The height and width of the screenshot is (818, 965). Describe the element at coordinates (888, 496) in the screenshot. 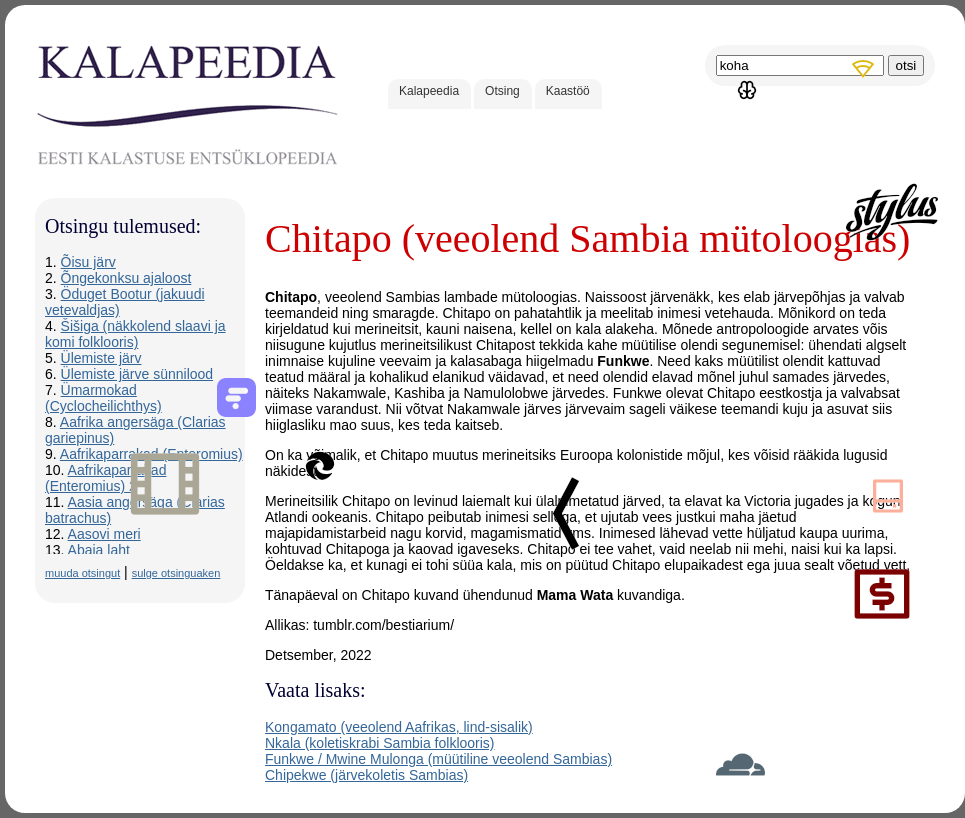

I see `access storage or hard drive settings` at that location.